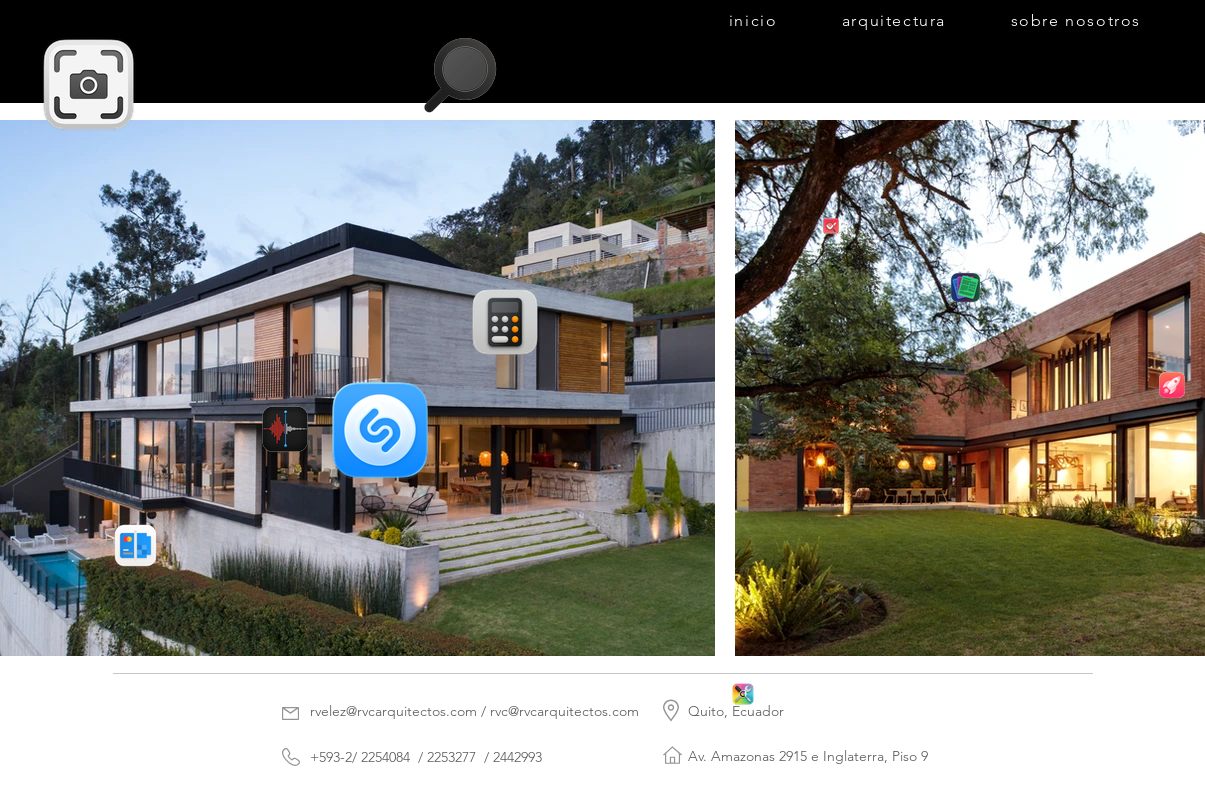  I want to click on open obfuscate app for redacting sensitive information, so click(135, 545).